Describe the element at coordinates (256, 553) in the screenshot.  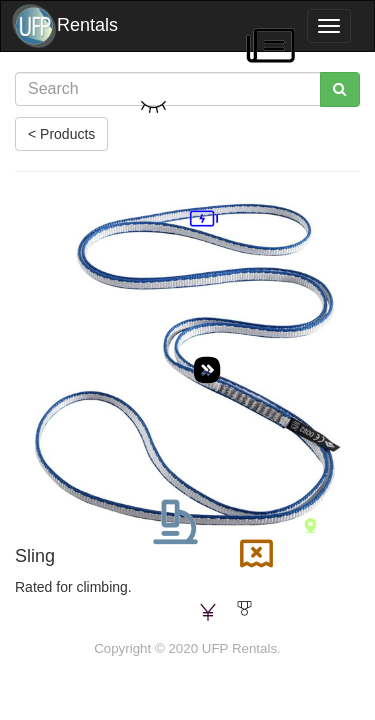
I see `cancel or void a receipt` at that location.